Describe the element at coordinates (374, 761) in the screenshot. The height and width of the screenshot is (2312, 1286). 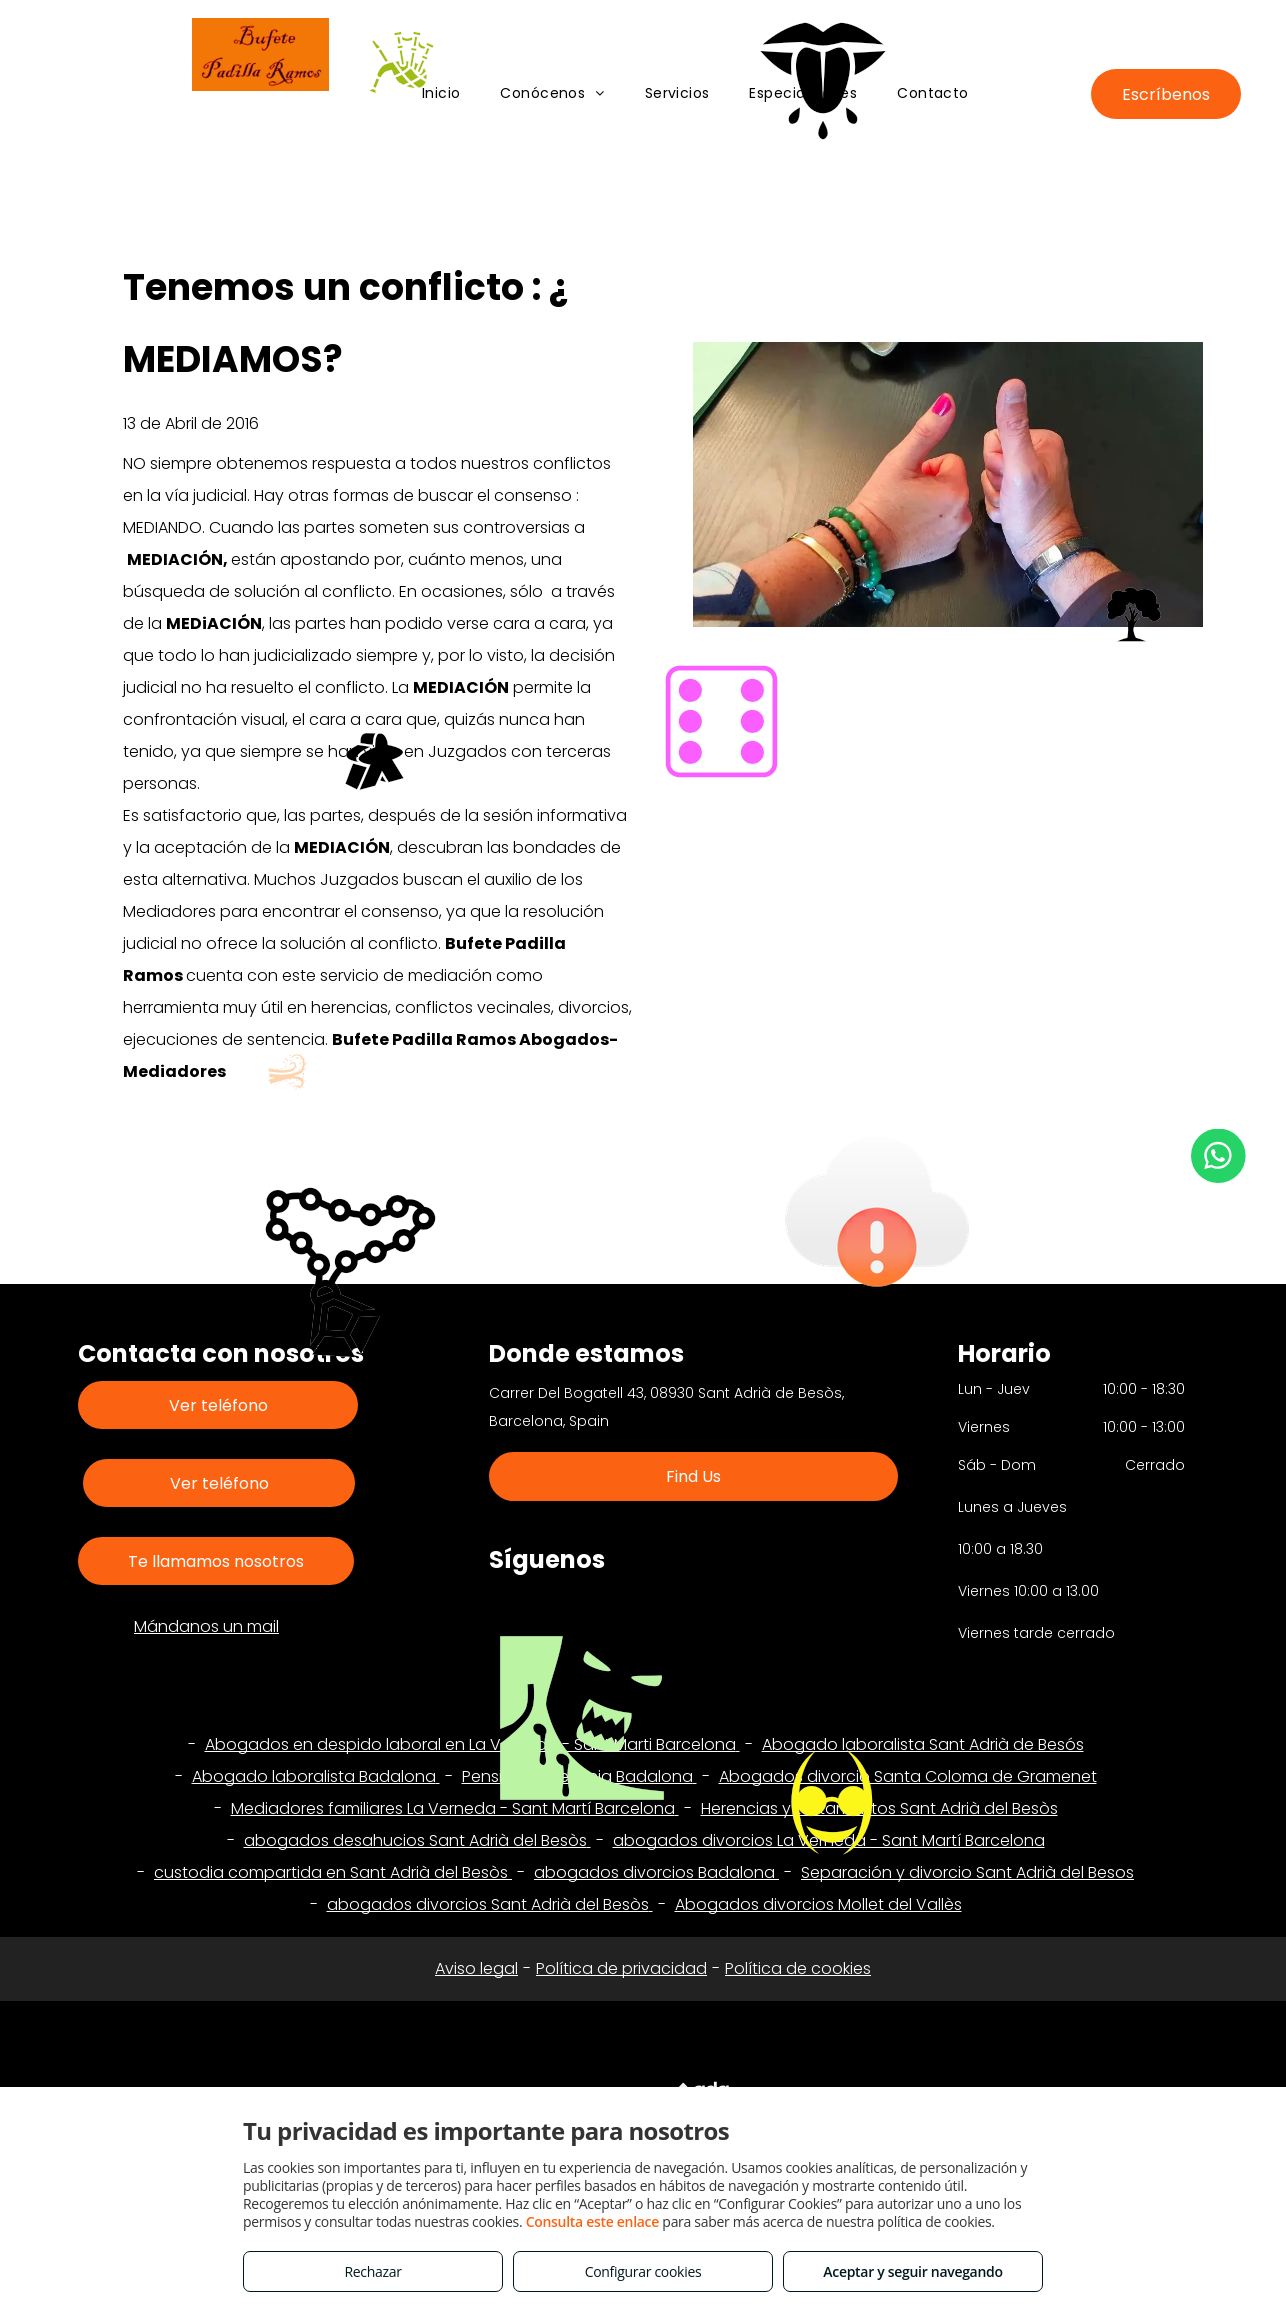
I see `access board game or tabletop gaming features` at that location.